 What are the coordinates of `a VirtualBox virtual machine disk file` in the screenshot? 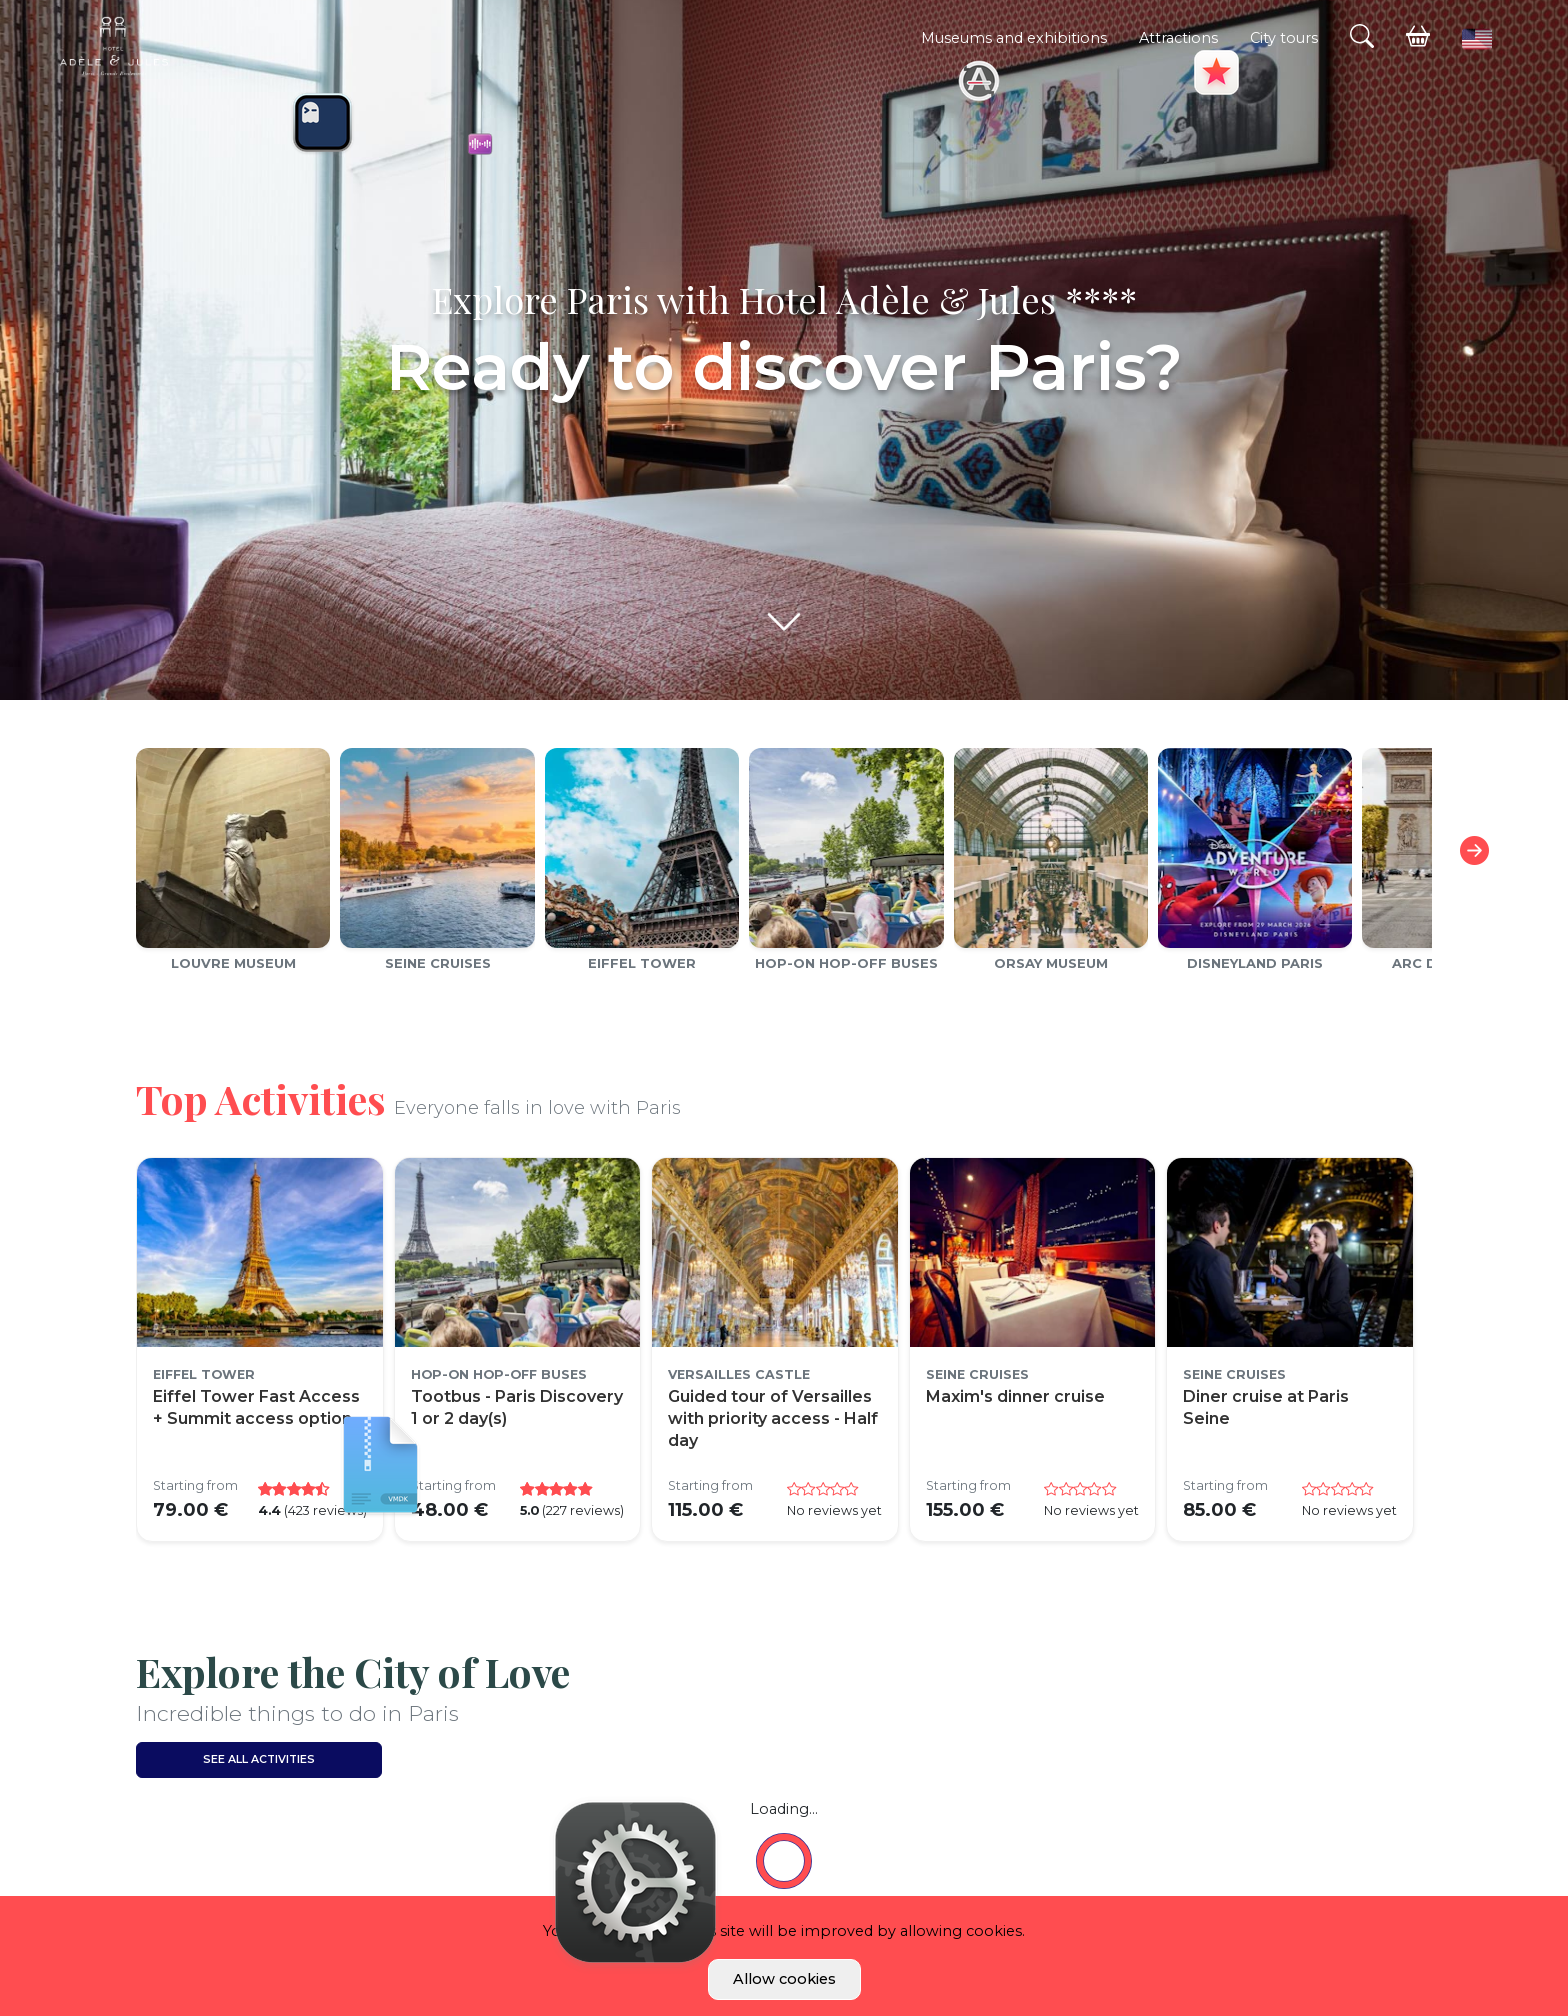 It's located at (380, 1466).